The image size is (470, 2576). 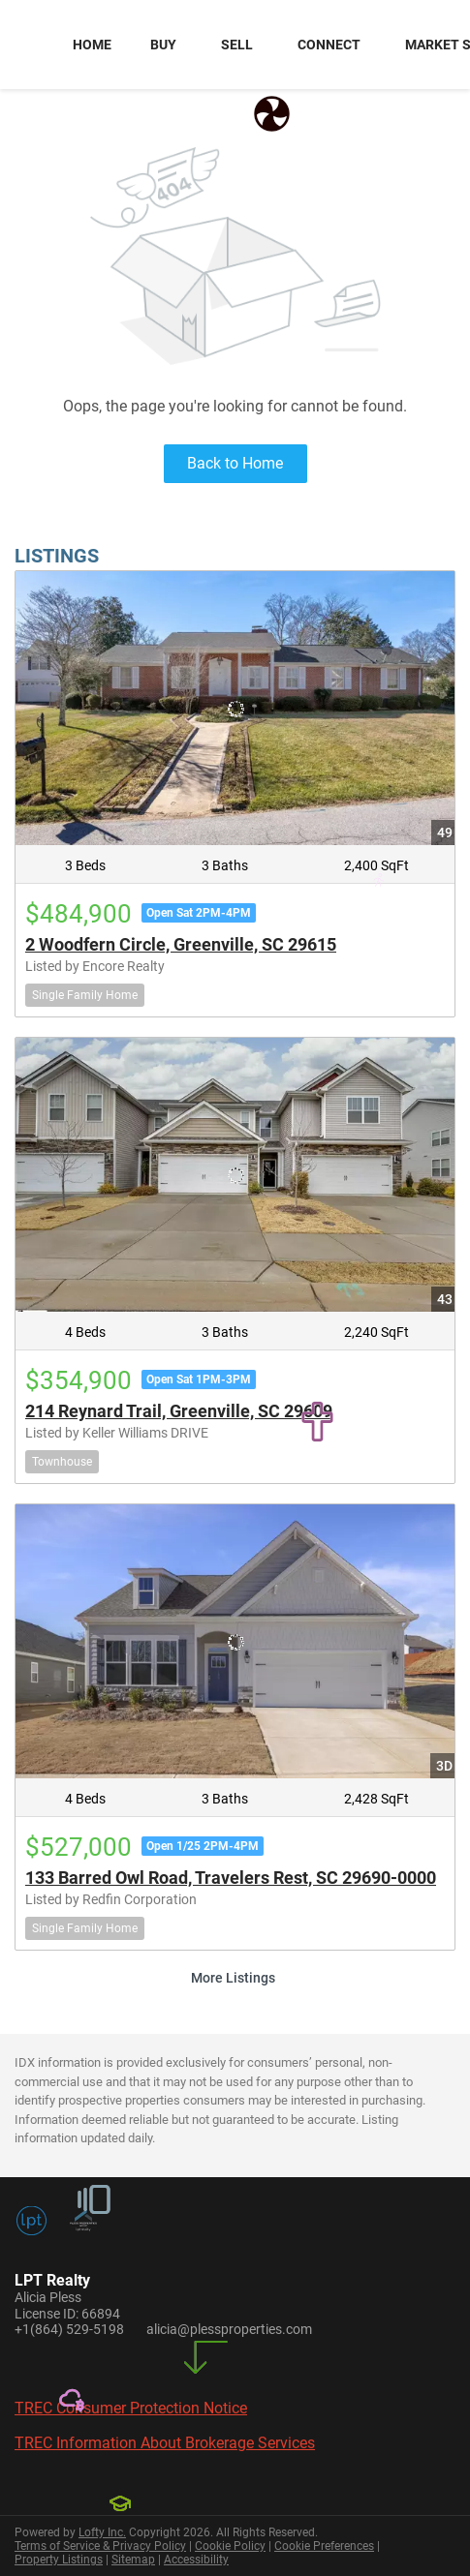 What do you see at coordinates (94, 2199) in the screenshot?
I see `view the last image in a horizontal gallery` at bounding box center [94, 2199].